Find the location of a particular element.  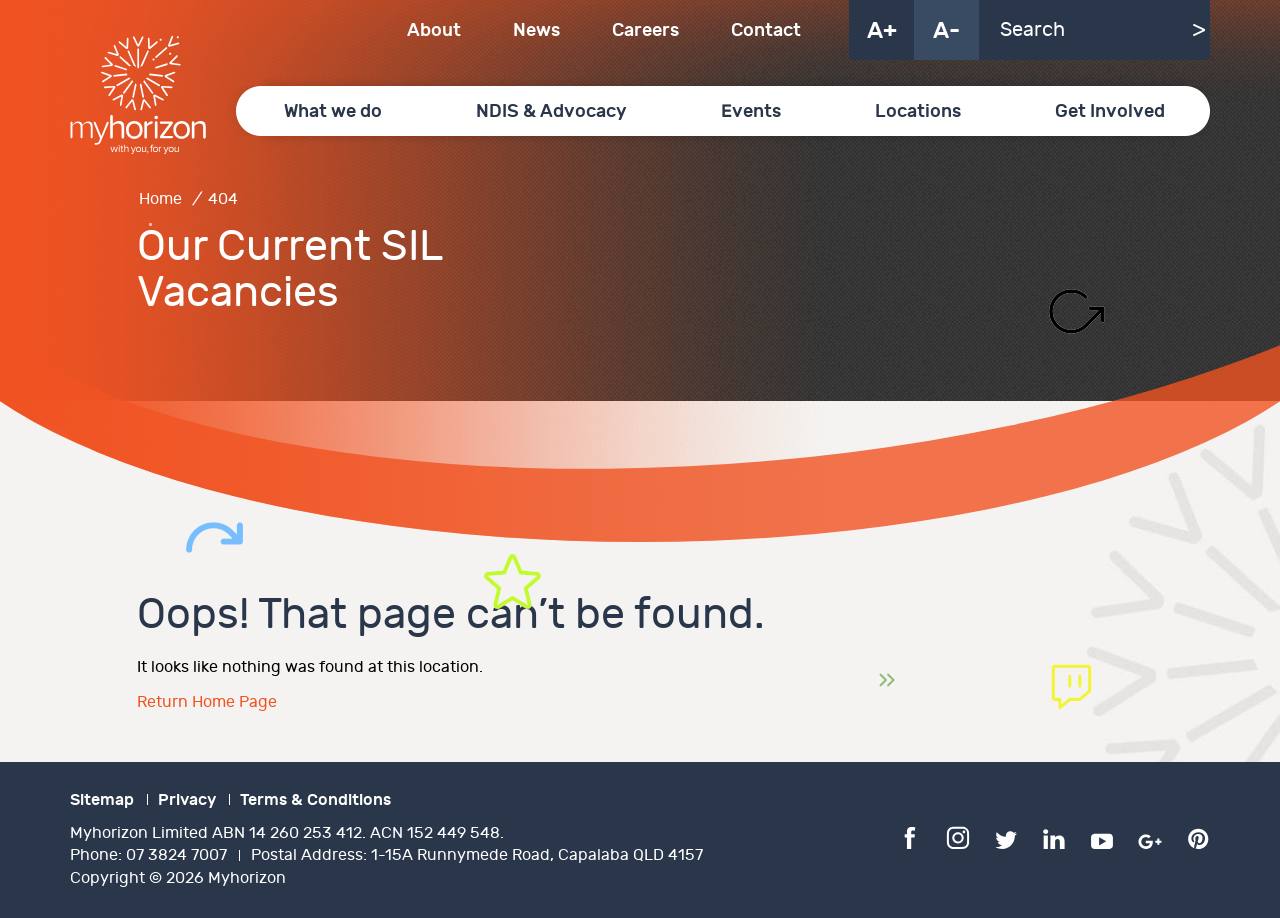

open Twitch app is located at coordinates (1071, 684).